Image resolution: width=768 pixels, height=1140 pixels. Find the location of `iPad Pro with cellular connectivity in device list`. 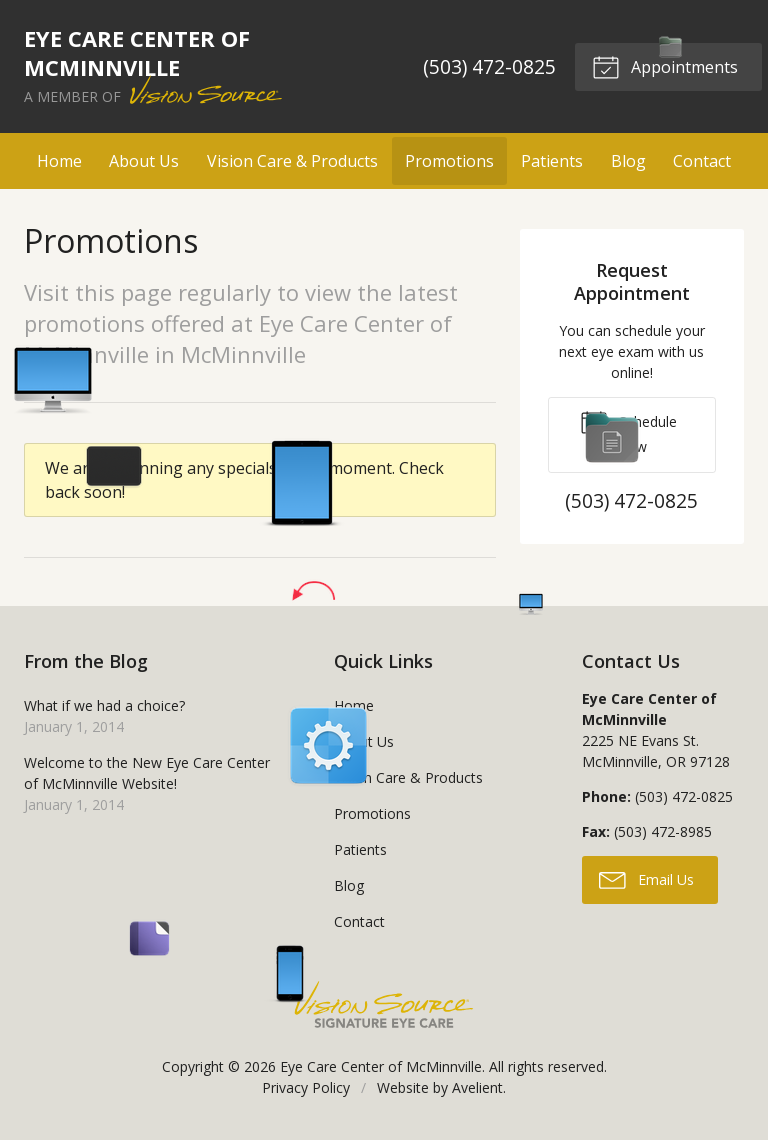

iPad Pro with cellular connectivity in device list is located at coordinates (302, 483).